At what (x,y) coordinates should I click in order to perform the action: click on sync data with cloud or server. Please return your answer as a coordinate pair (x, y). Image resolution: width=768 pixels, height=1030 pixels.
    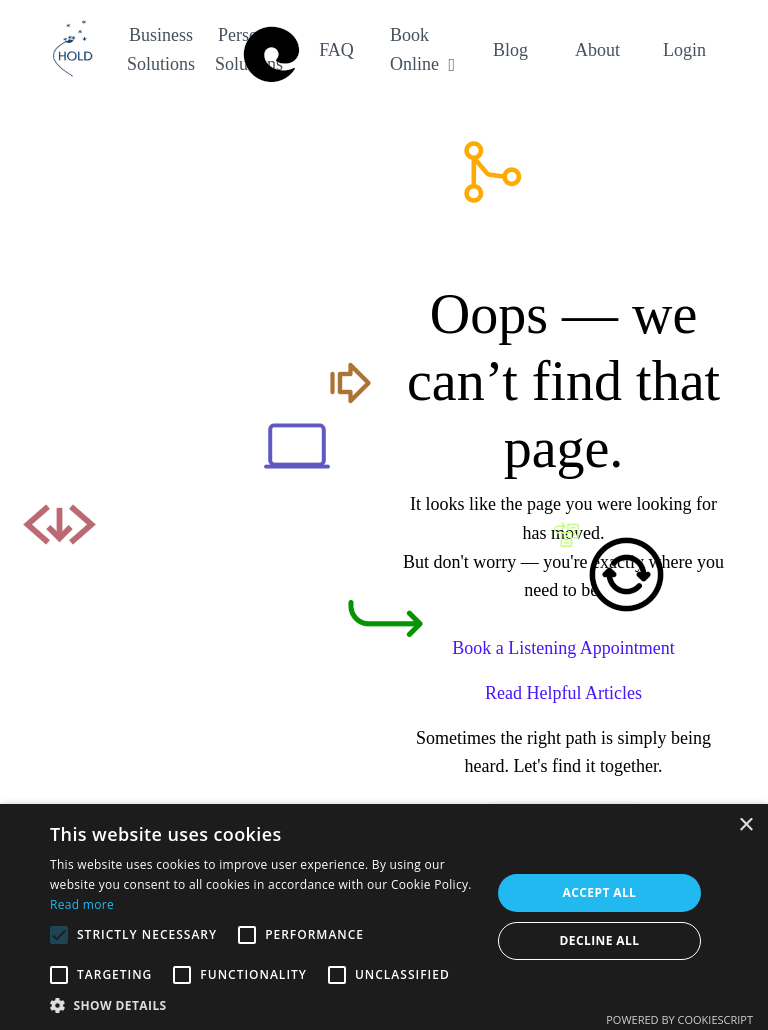
    Looking at the image, I should click on (626, 574).